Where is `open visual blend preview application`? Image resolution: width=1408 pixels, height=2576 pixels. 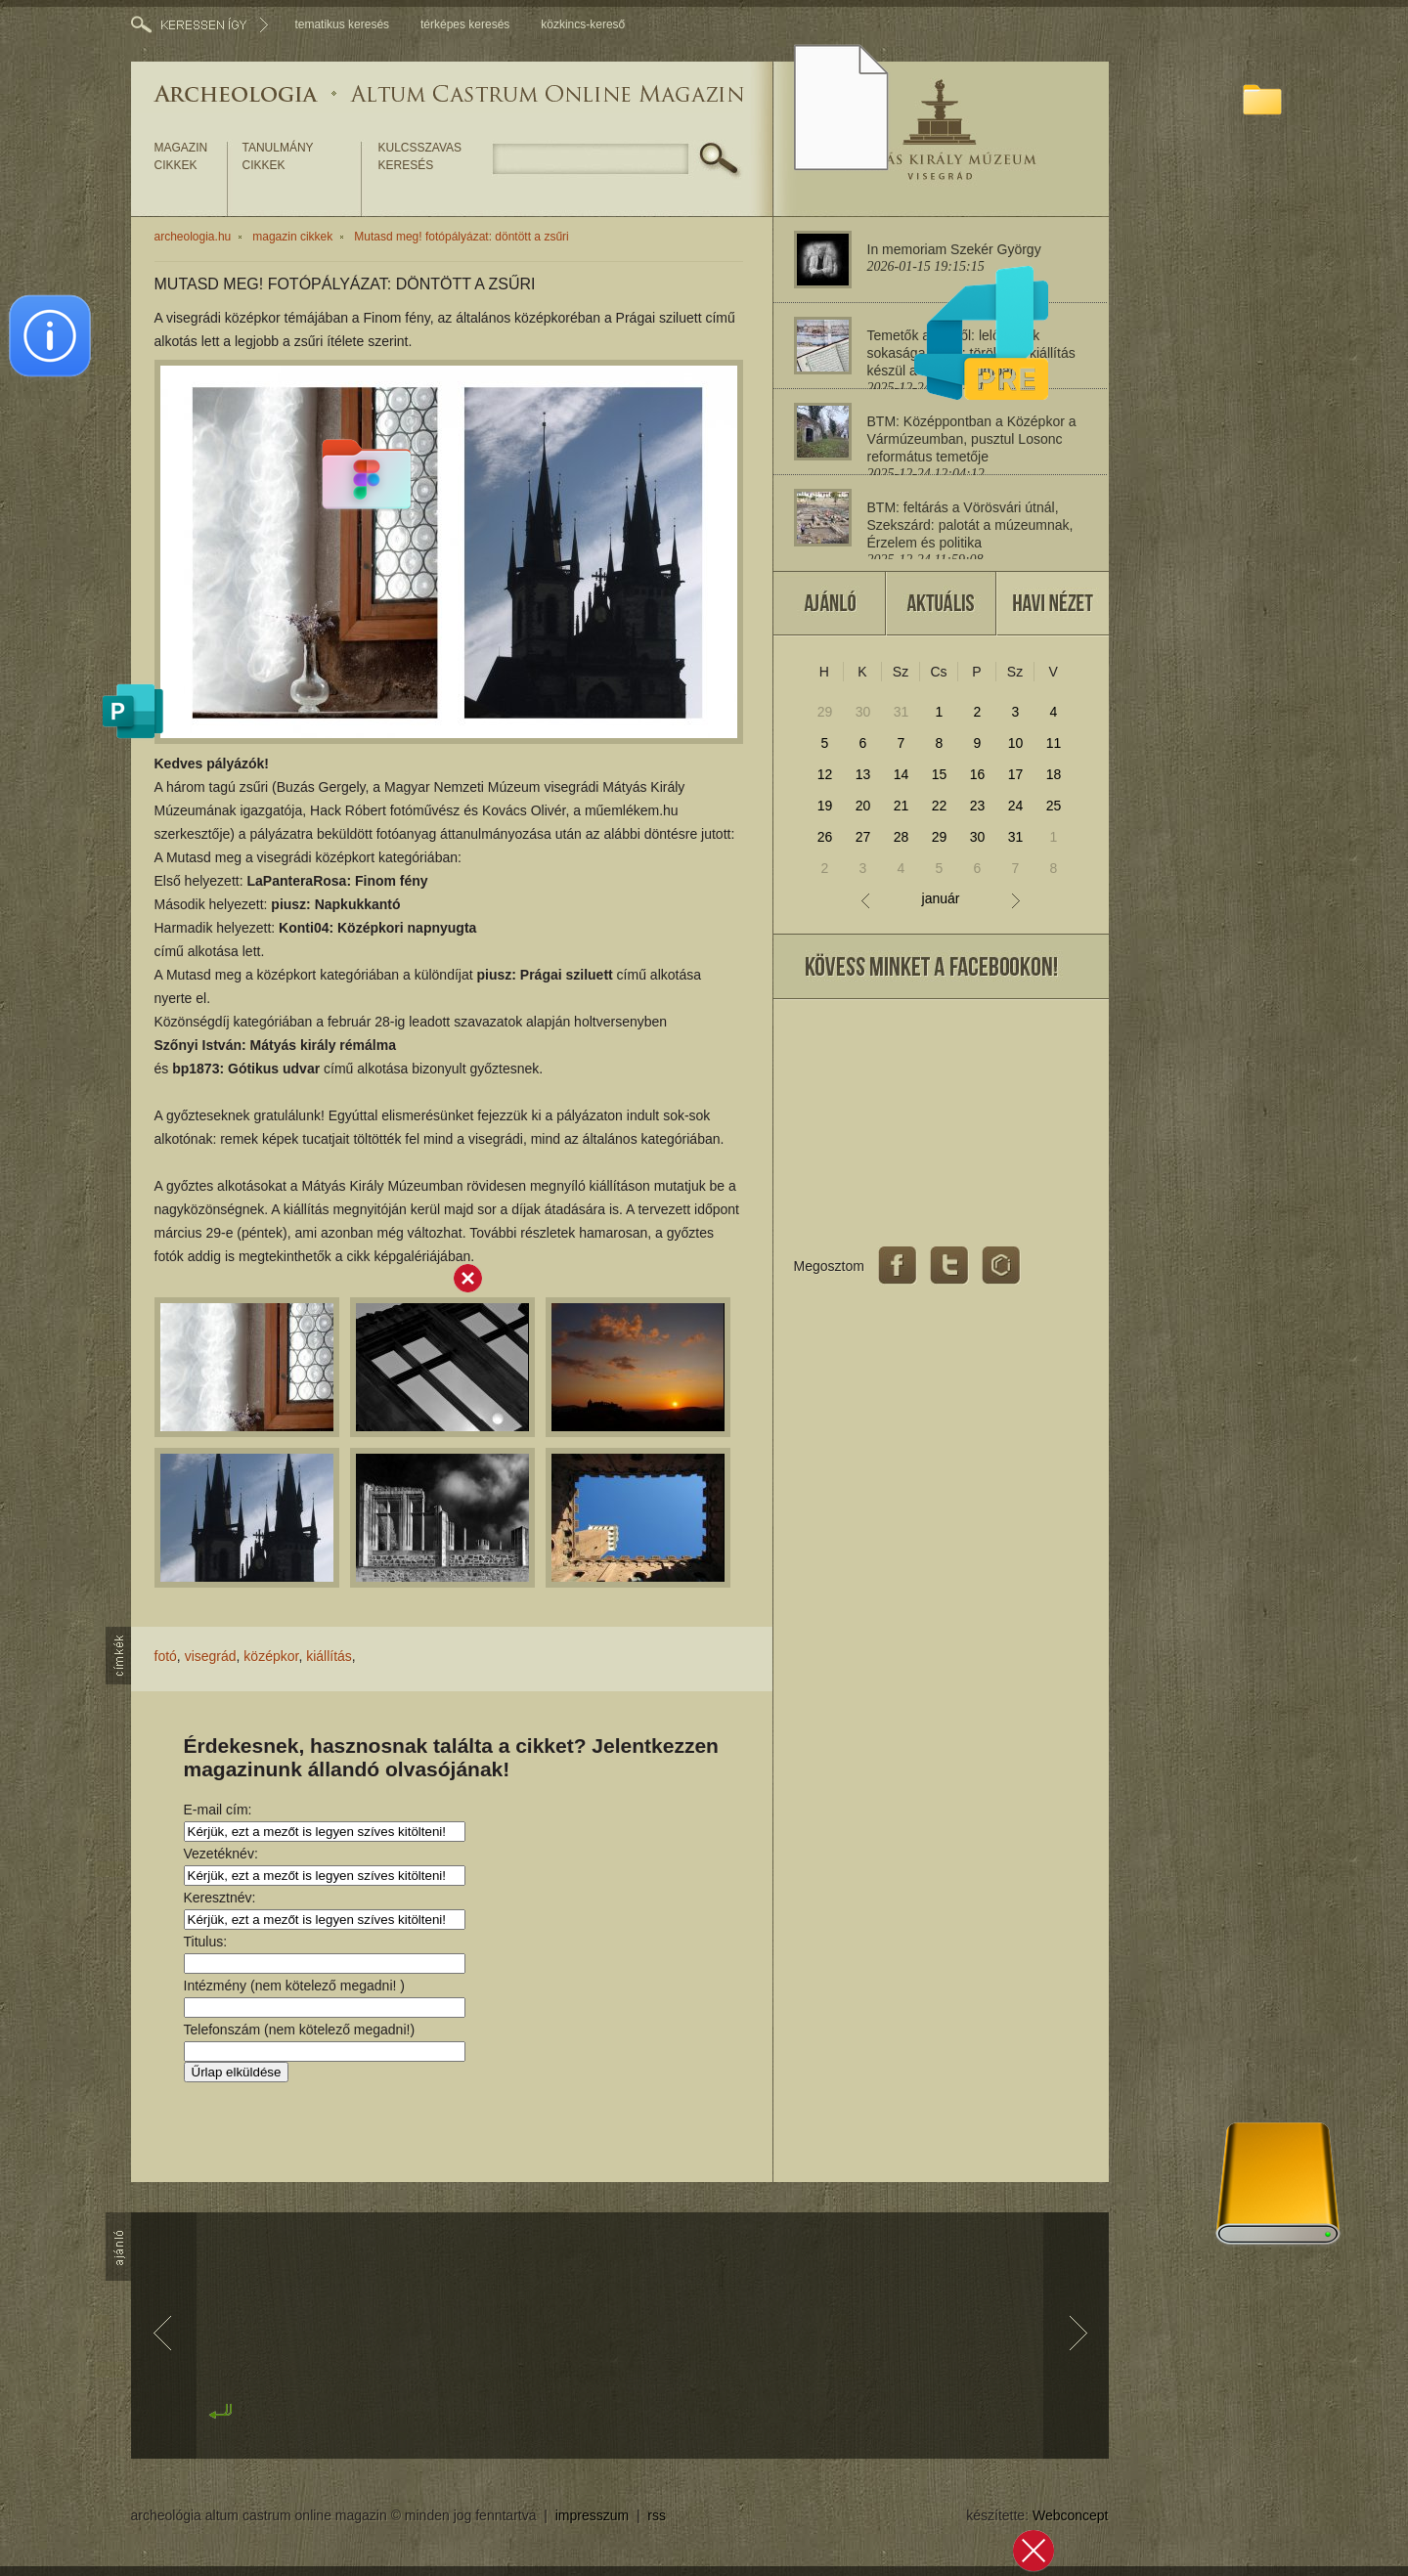 open visual blend preview application is located at coordinates (981, 332).